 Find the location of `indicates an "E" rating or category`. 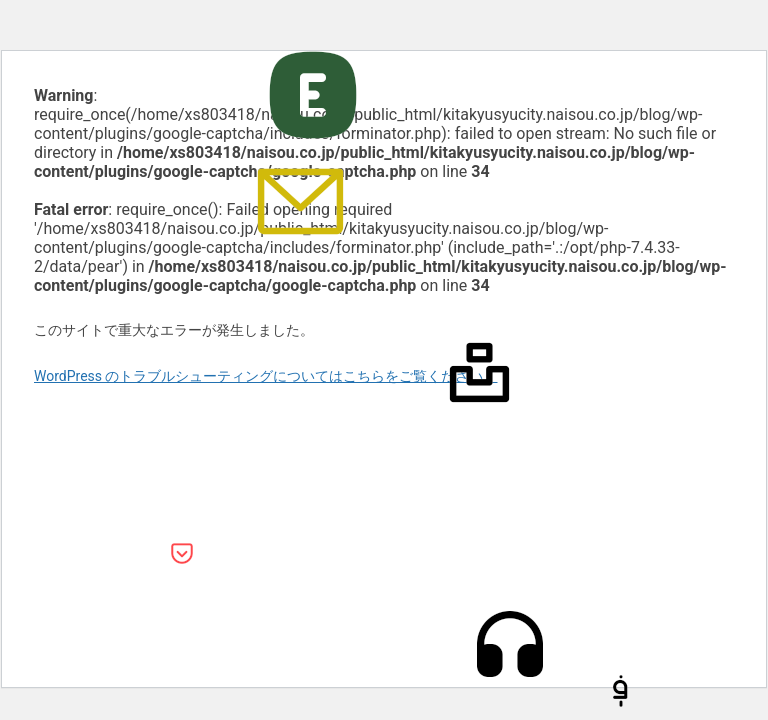

indicates an "E" rating or category is located at coordinates (313, 95).